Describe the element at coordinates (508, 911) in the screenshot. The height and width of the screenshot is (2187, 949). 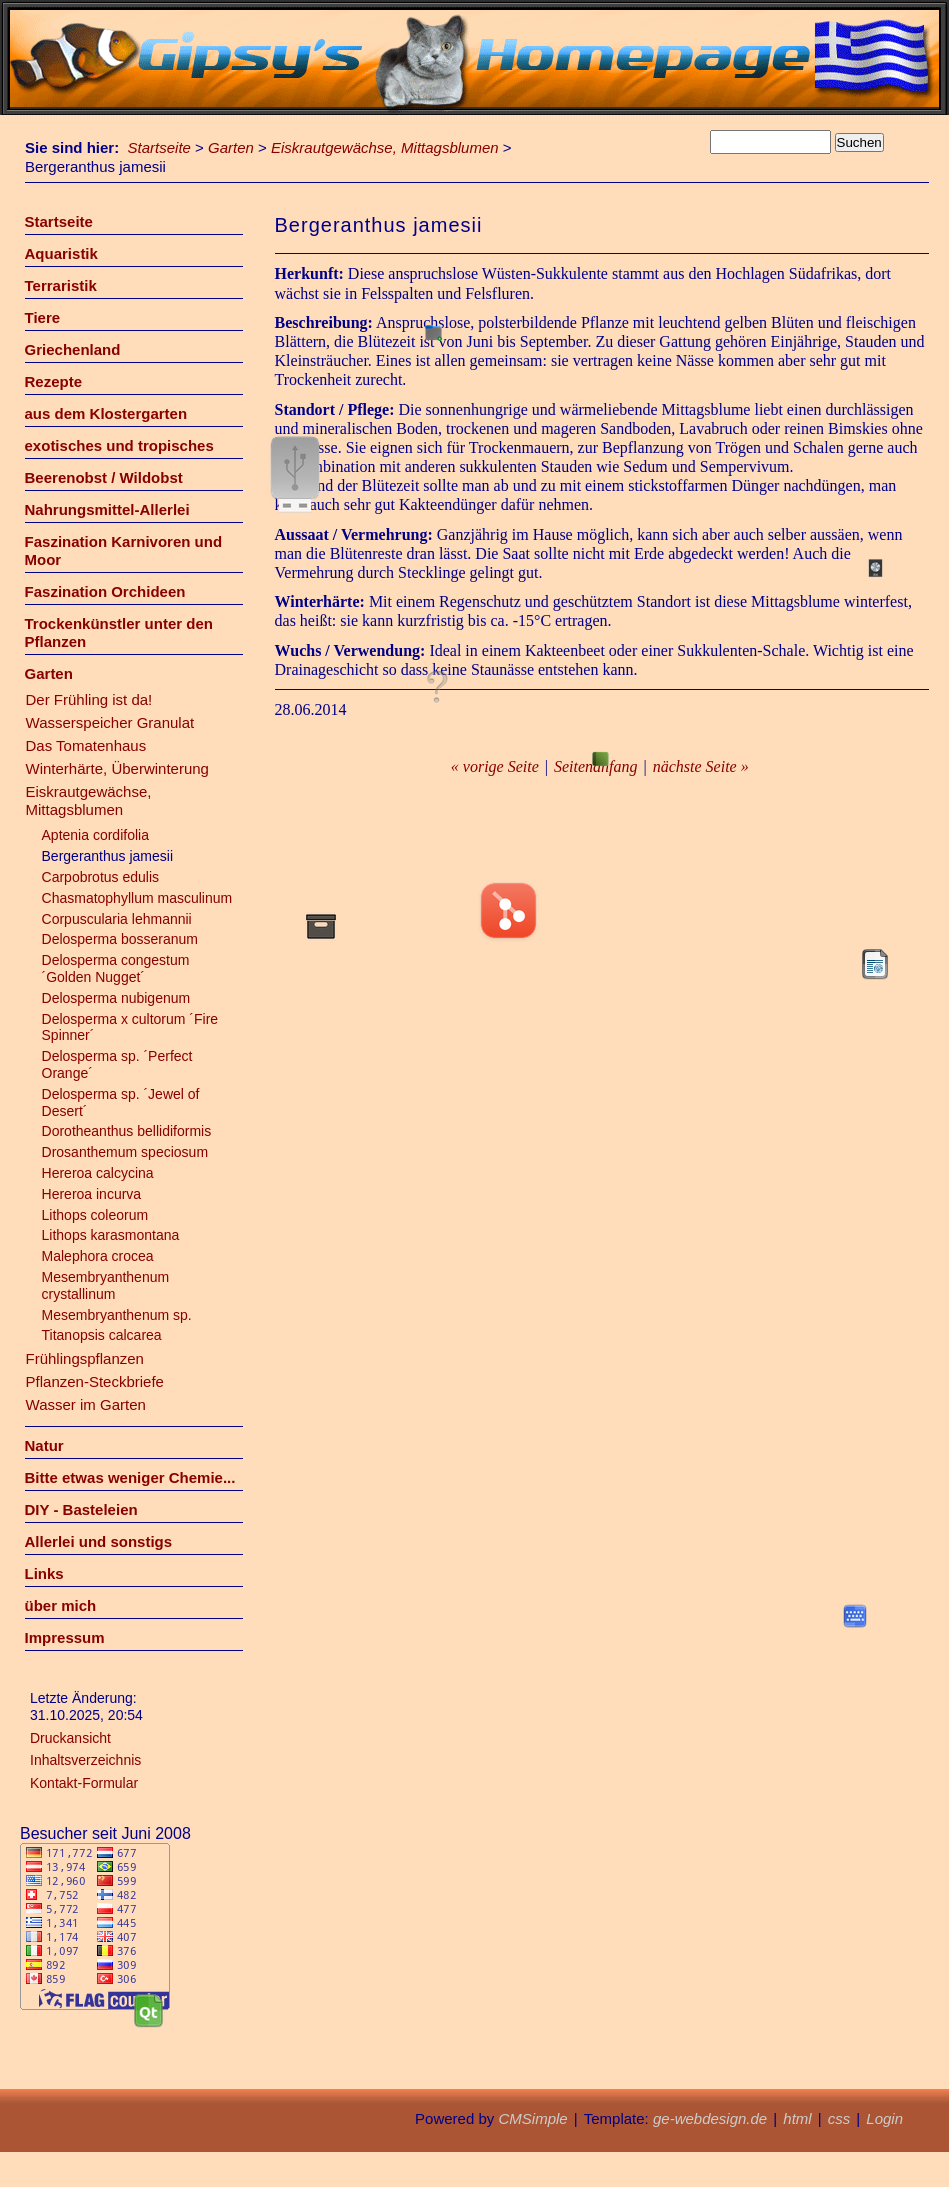
I see `configure git version control settings` at that location.